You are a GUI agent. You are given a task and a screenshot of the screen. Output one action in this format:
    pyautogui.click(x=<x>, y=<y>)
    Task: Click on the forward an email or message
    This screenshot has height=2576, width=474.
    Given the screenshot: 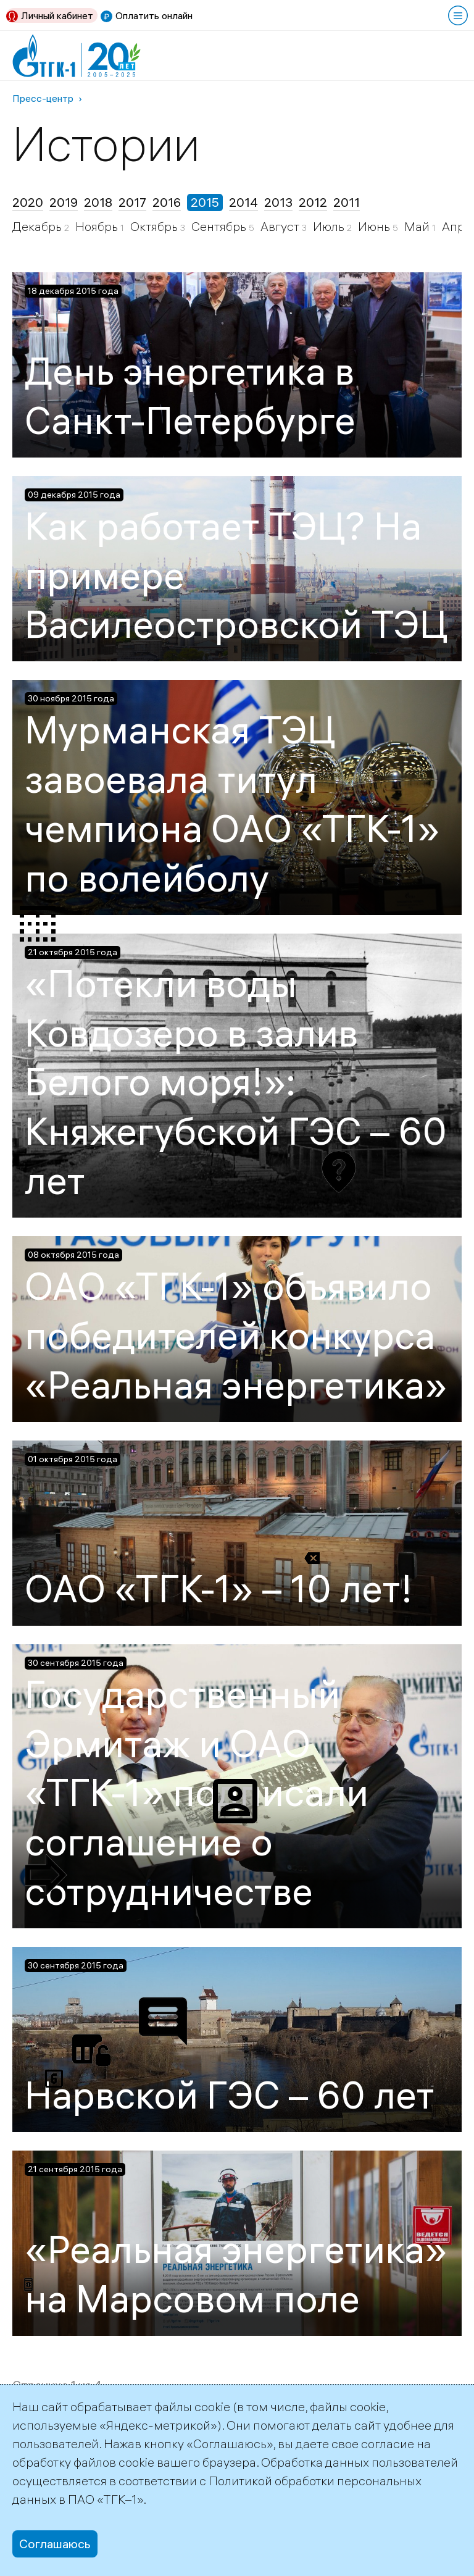 What is the action you would take?
    pyautogui.click(x=46, y=1875)
    